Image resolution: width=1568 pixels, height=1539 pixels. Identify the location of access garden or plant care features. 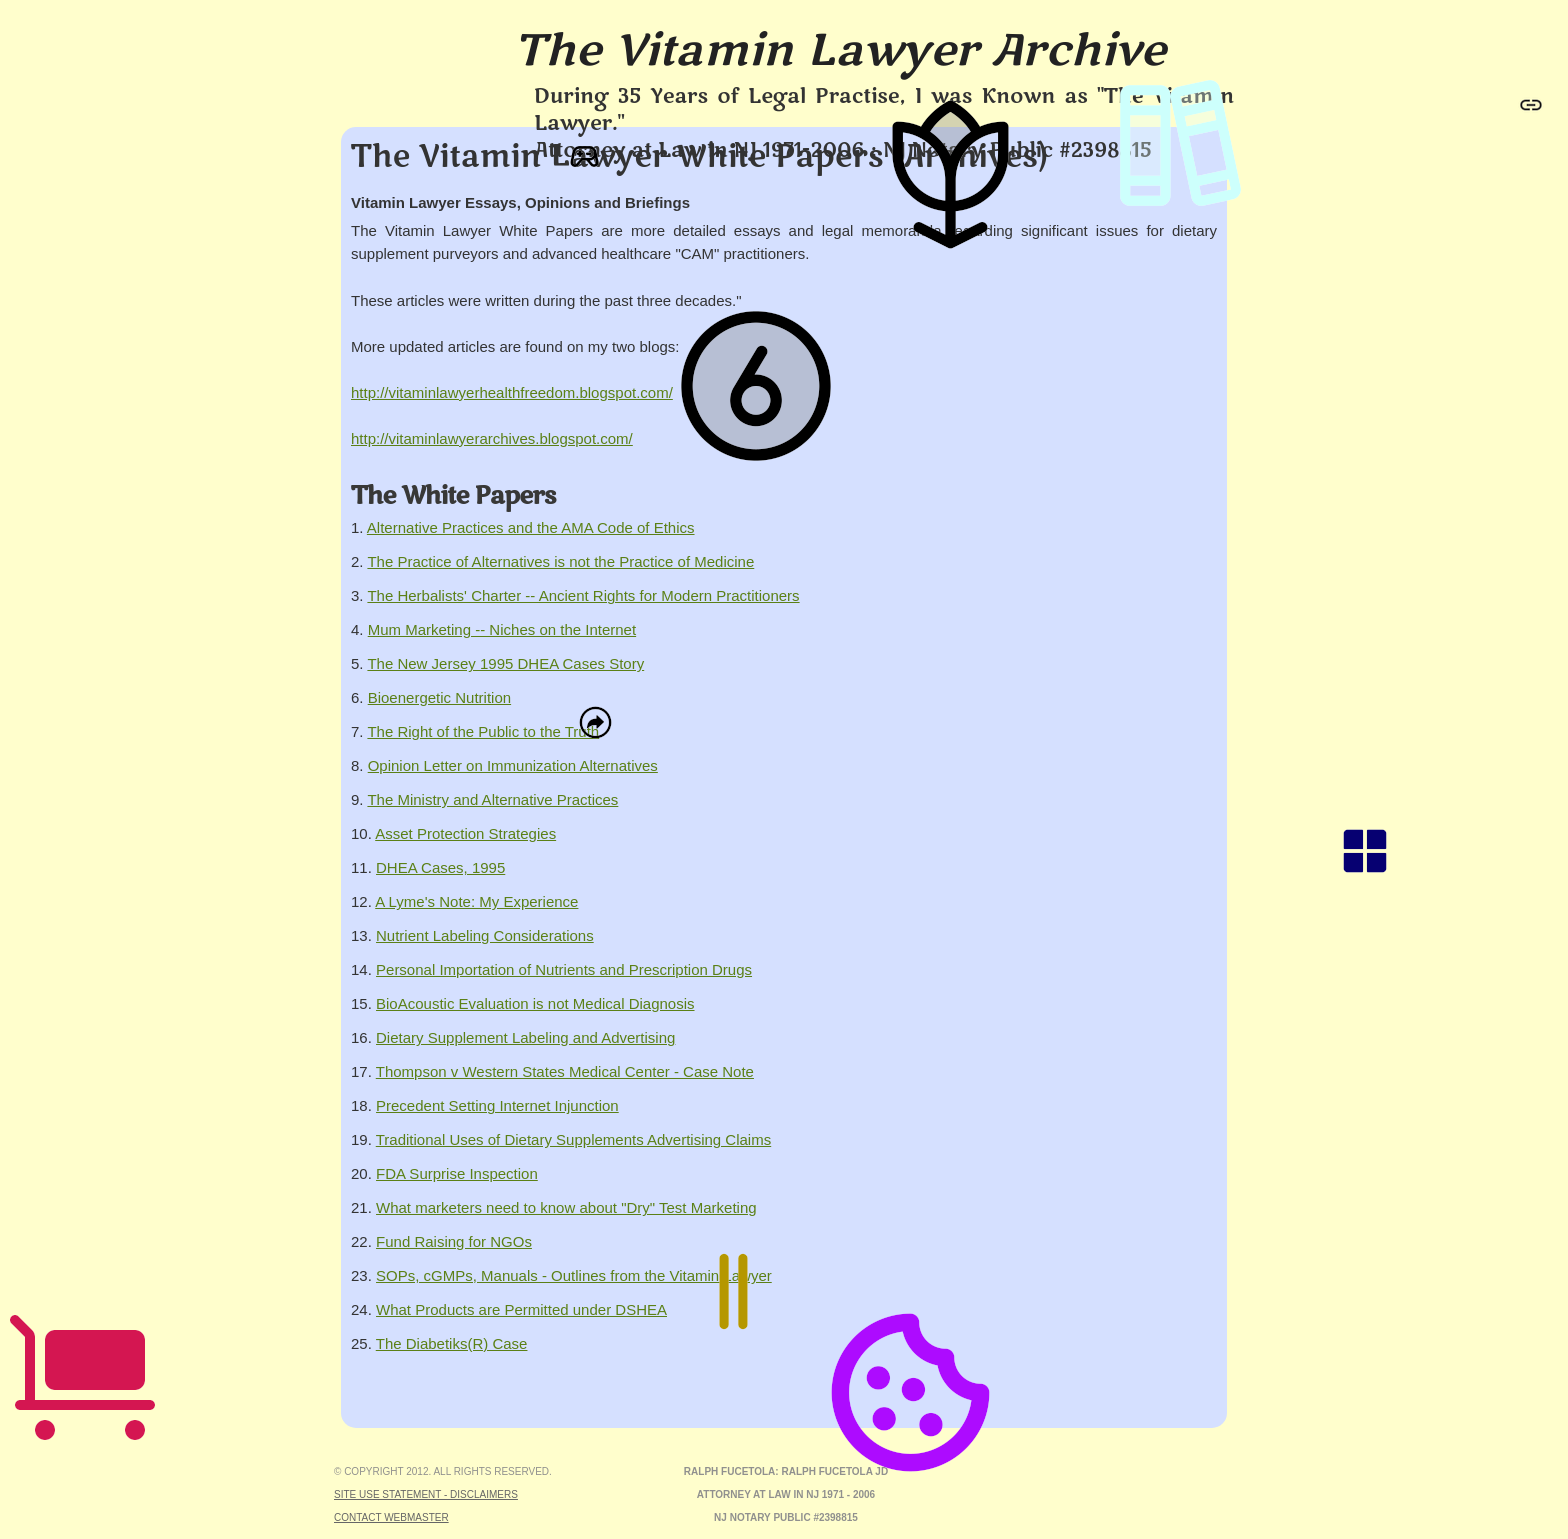
(950, 174).